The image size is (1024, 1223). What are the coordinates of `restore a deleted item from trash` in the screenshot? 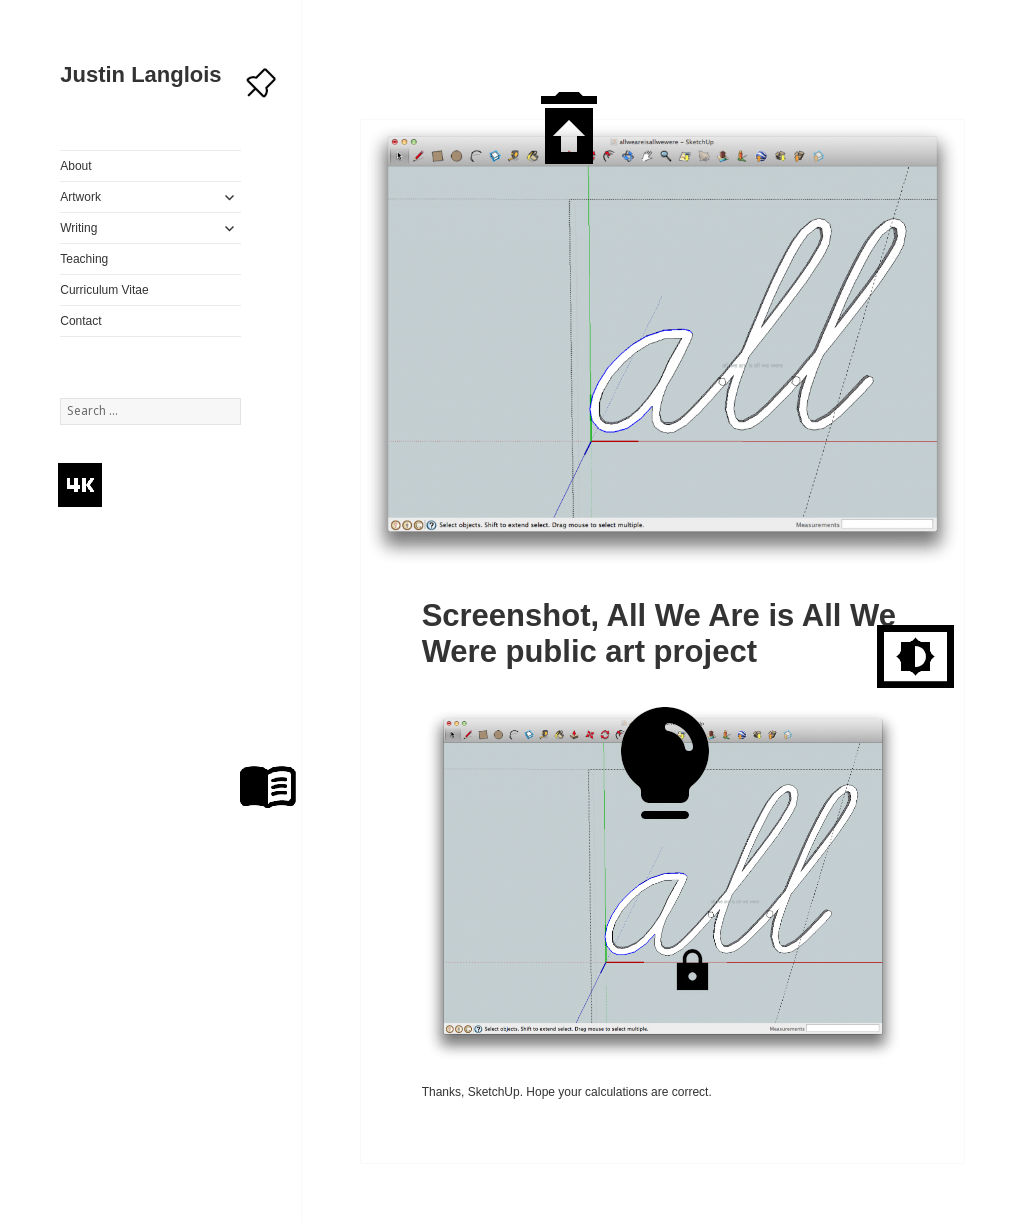 It's located at (569, 128).